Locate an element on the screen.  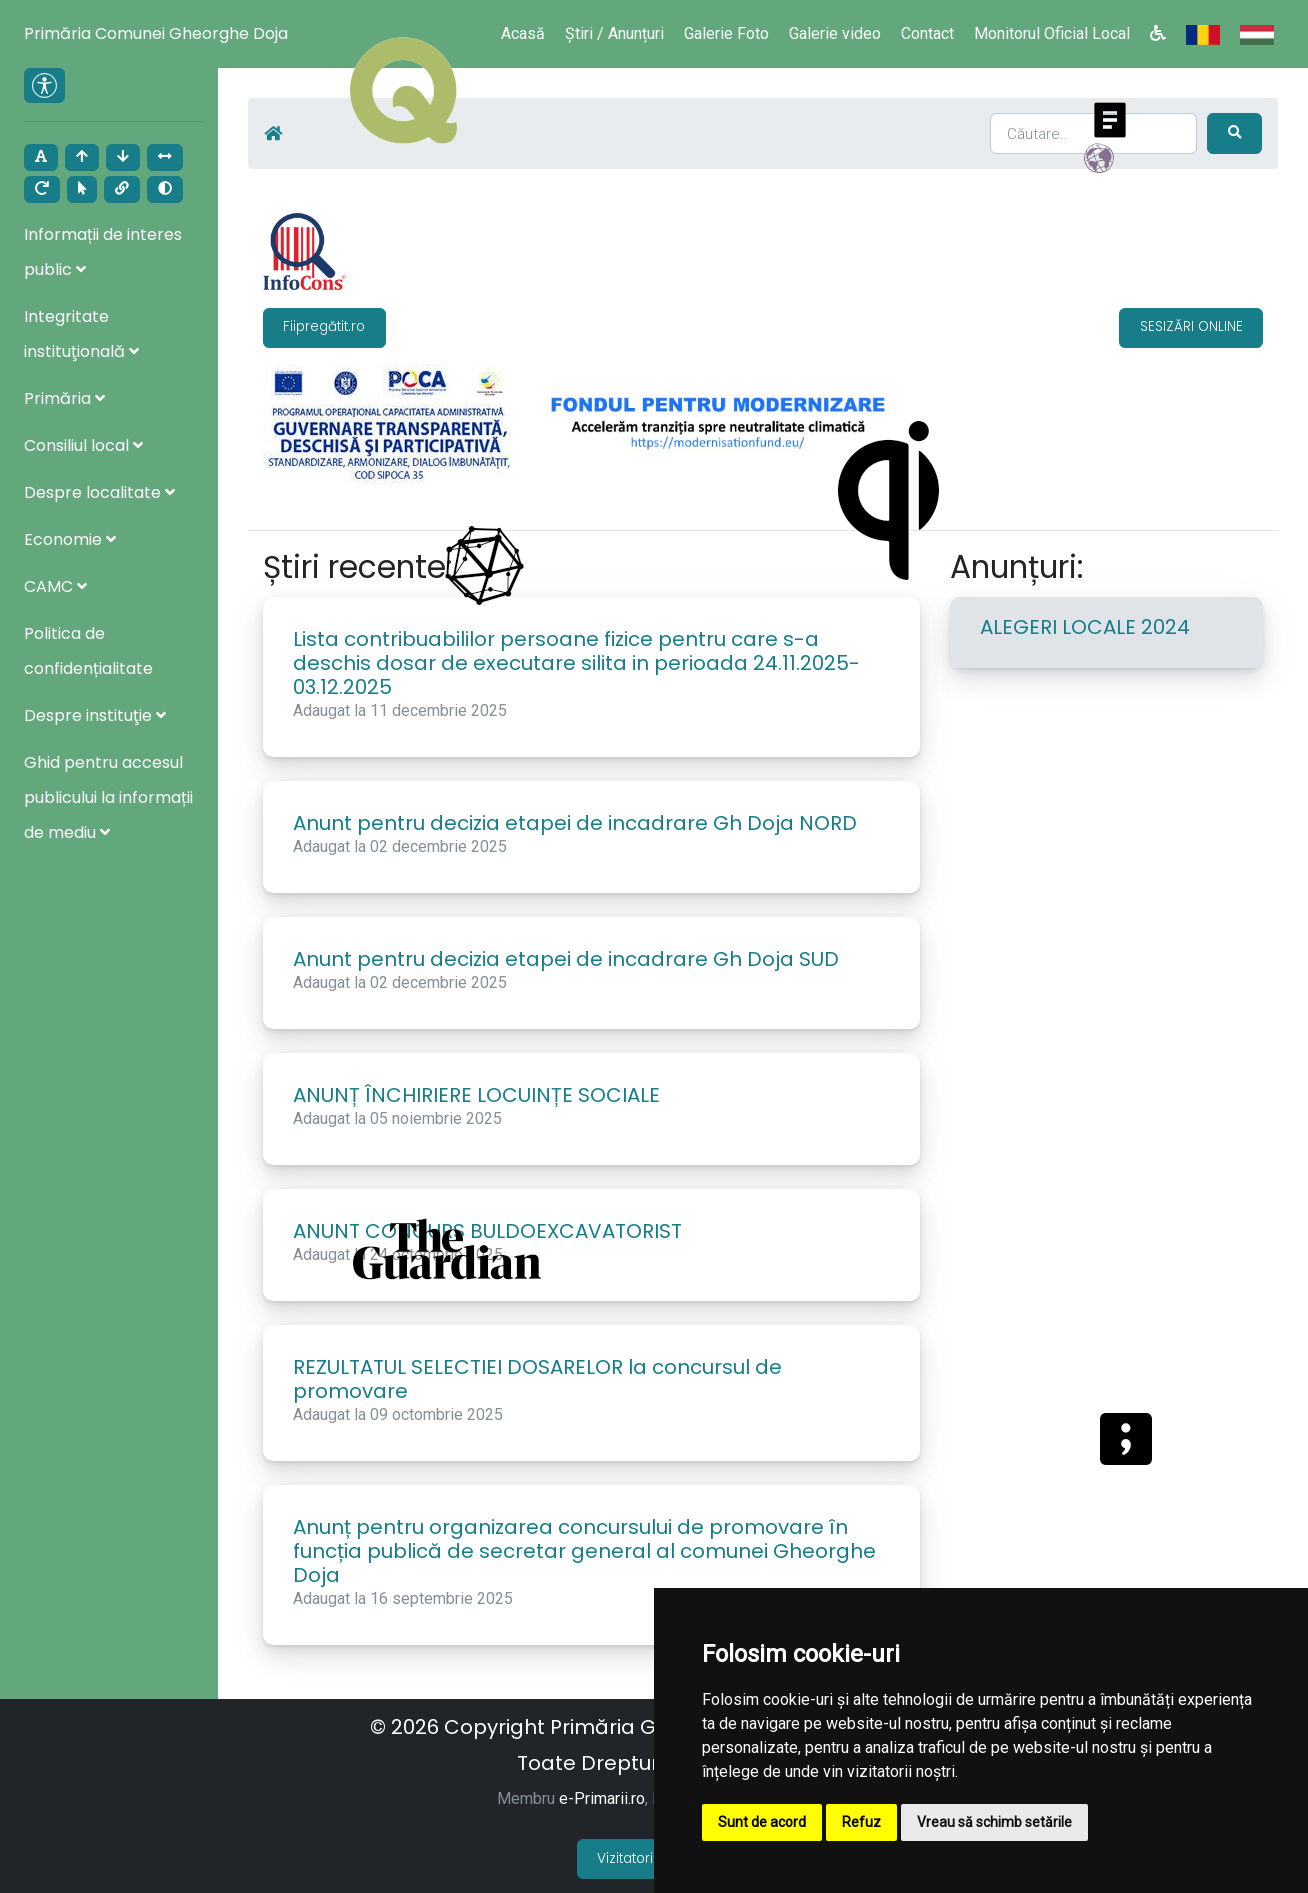
indicates qi wireless charging capability is located at coordinates (888, 500).